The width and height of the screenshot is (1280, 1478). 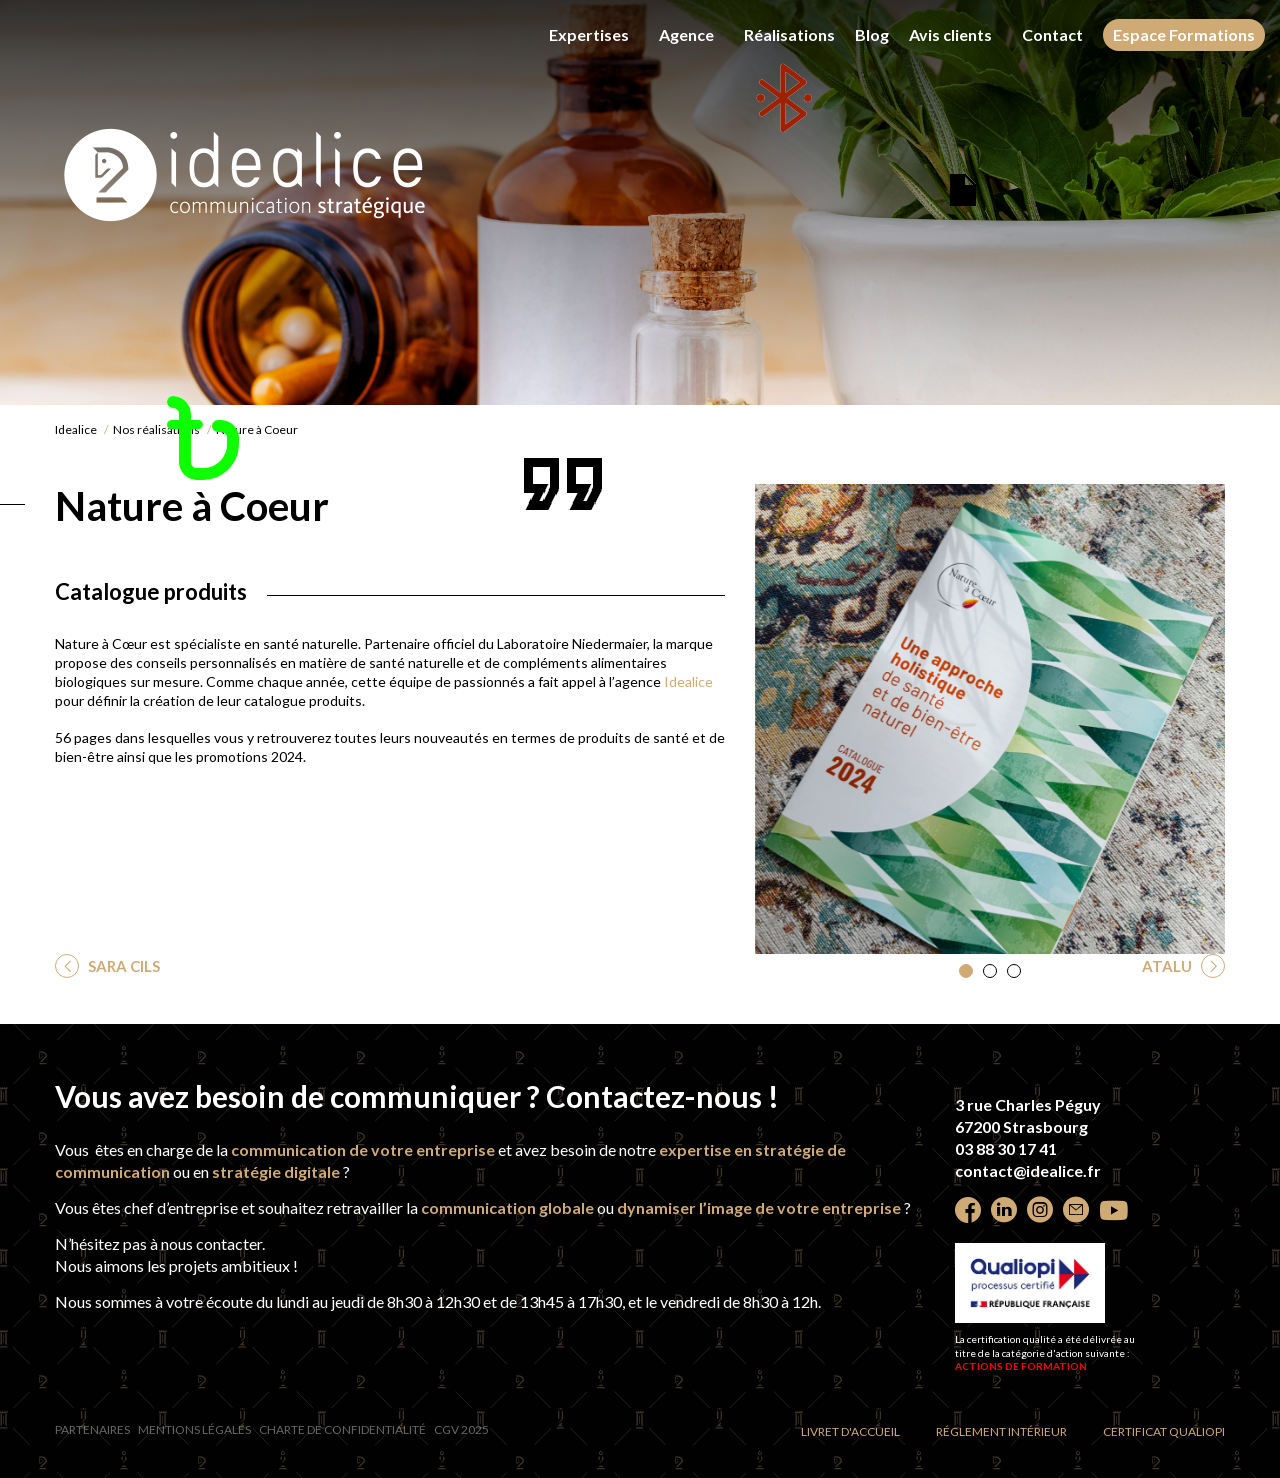 I want to click on insert or upload a file, so click(x=963, y=190).